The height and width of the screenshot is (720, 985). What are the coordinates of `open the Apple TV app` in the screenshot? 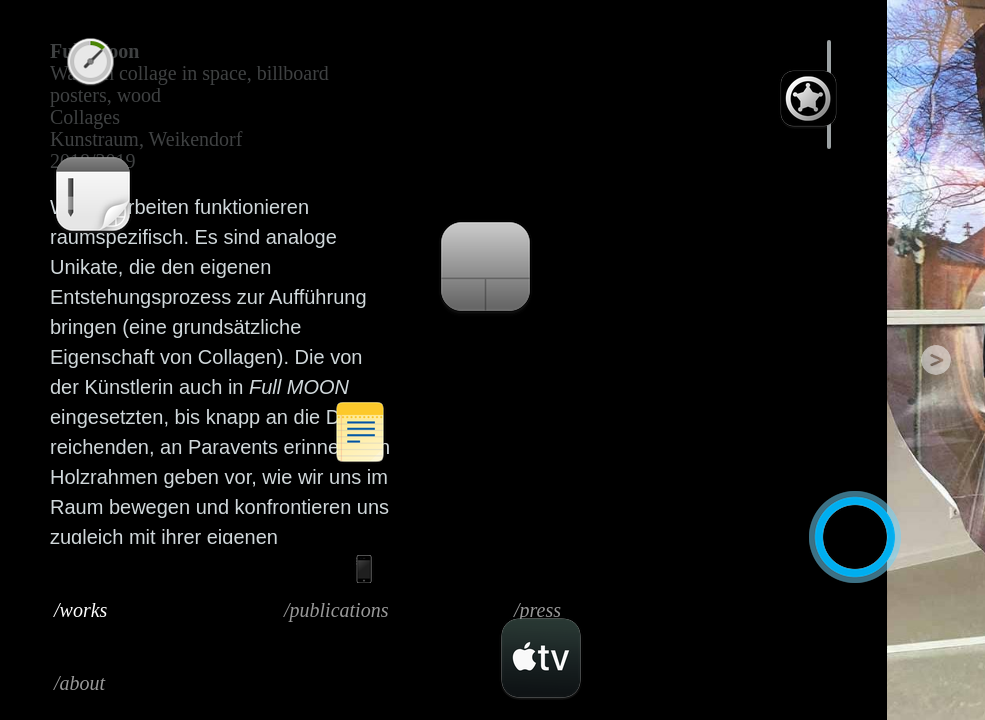 It's located at (541, 658).